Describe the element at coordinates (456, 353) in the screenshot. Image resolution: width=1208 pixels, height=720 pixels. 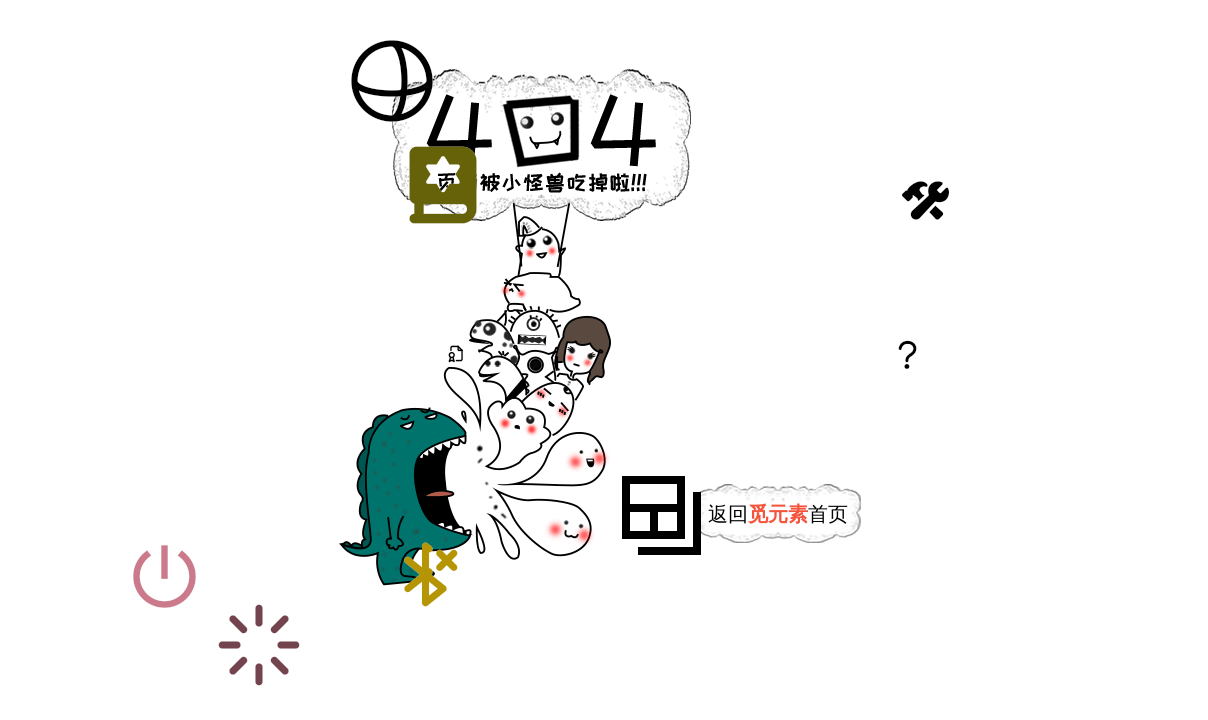
I see `view certified or verified document` at that location.